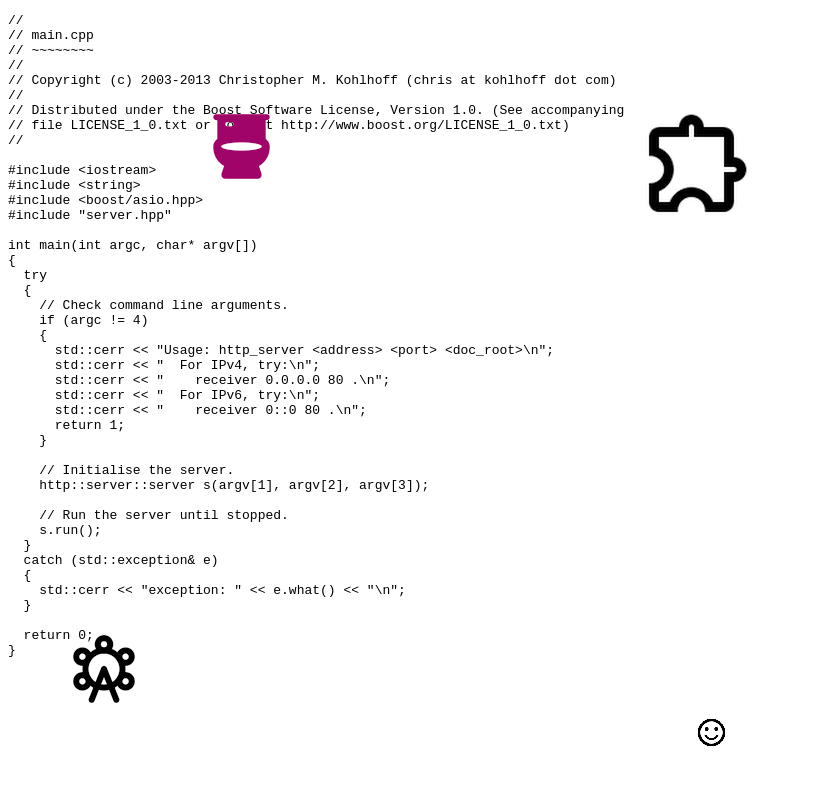  I want to click on view carousel or ferris wheel attraction, so click(104, 669).